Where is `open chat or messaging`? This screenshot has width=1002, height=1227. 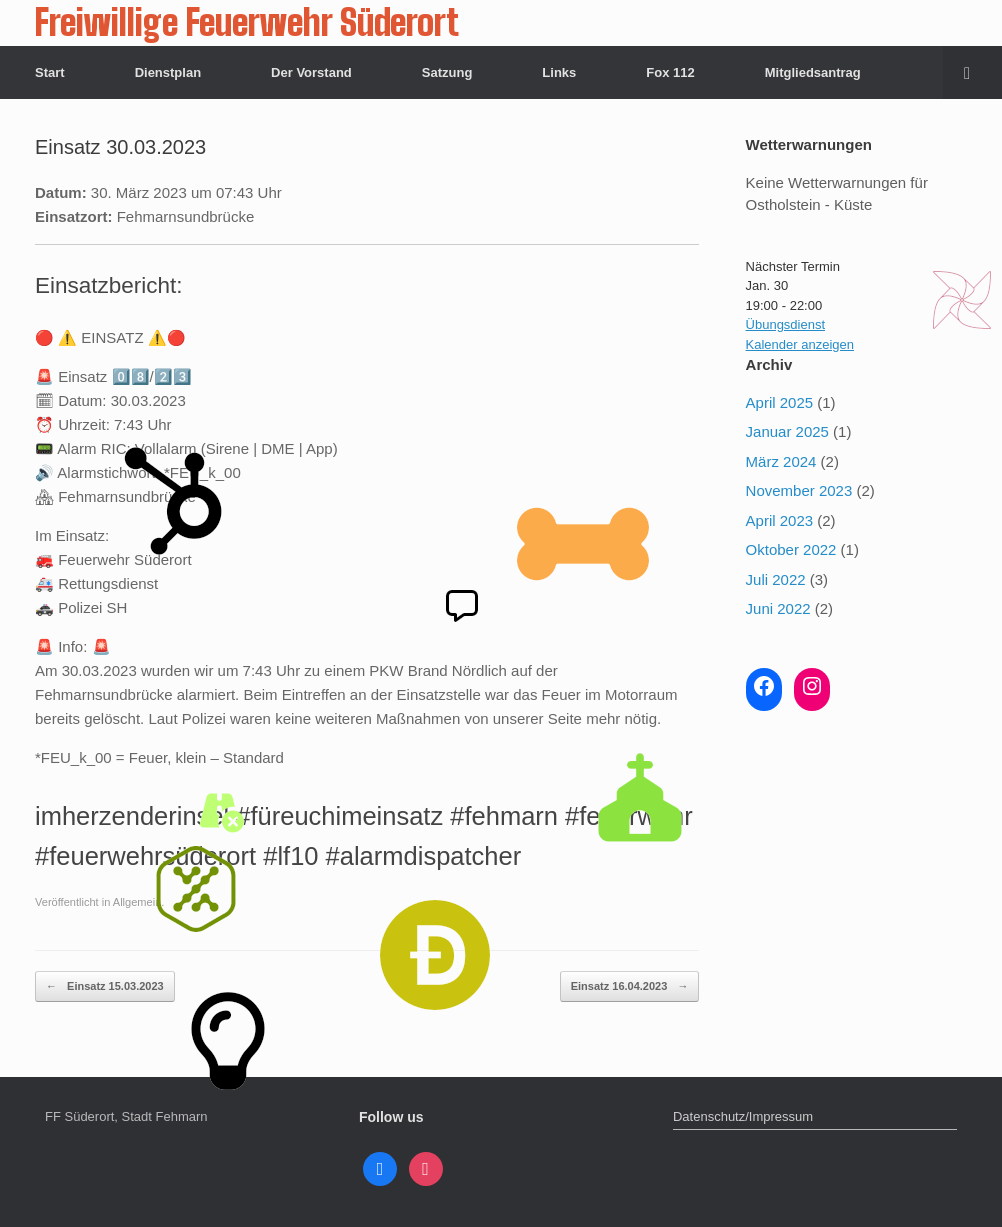 open chat or messaging is located at coordinates (462, 604).